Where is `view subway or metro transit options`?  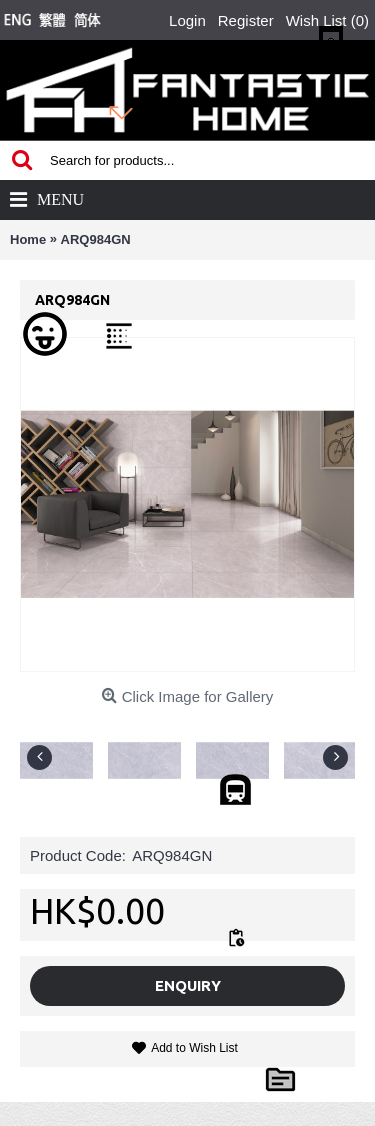
view subway or metro transit options is located at coordinates (235, 789).